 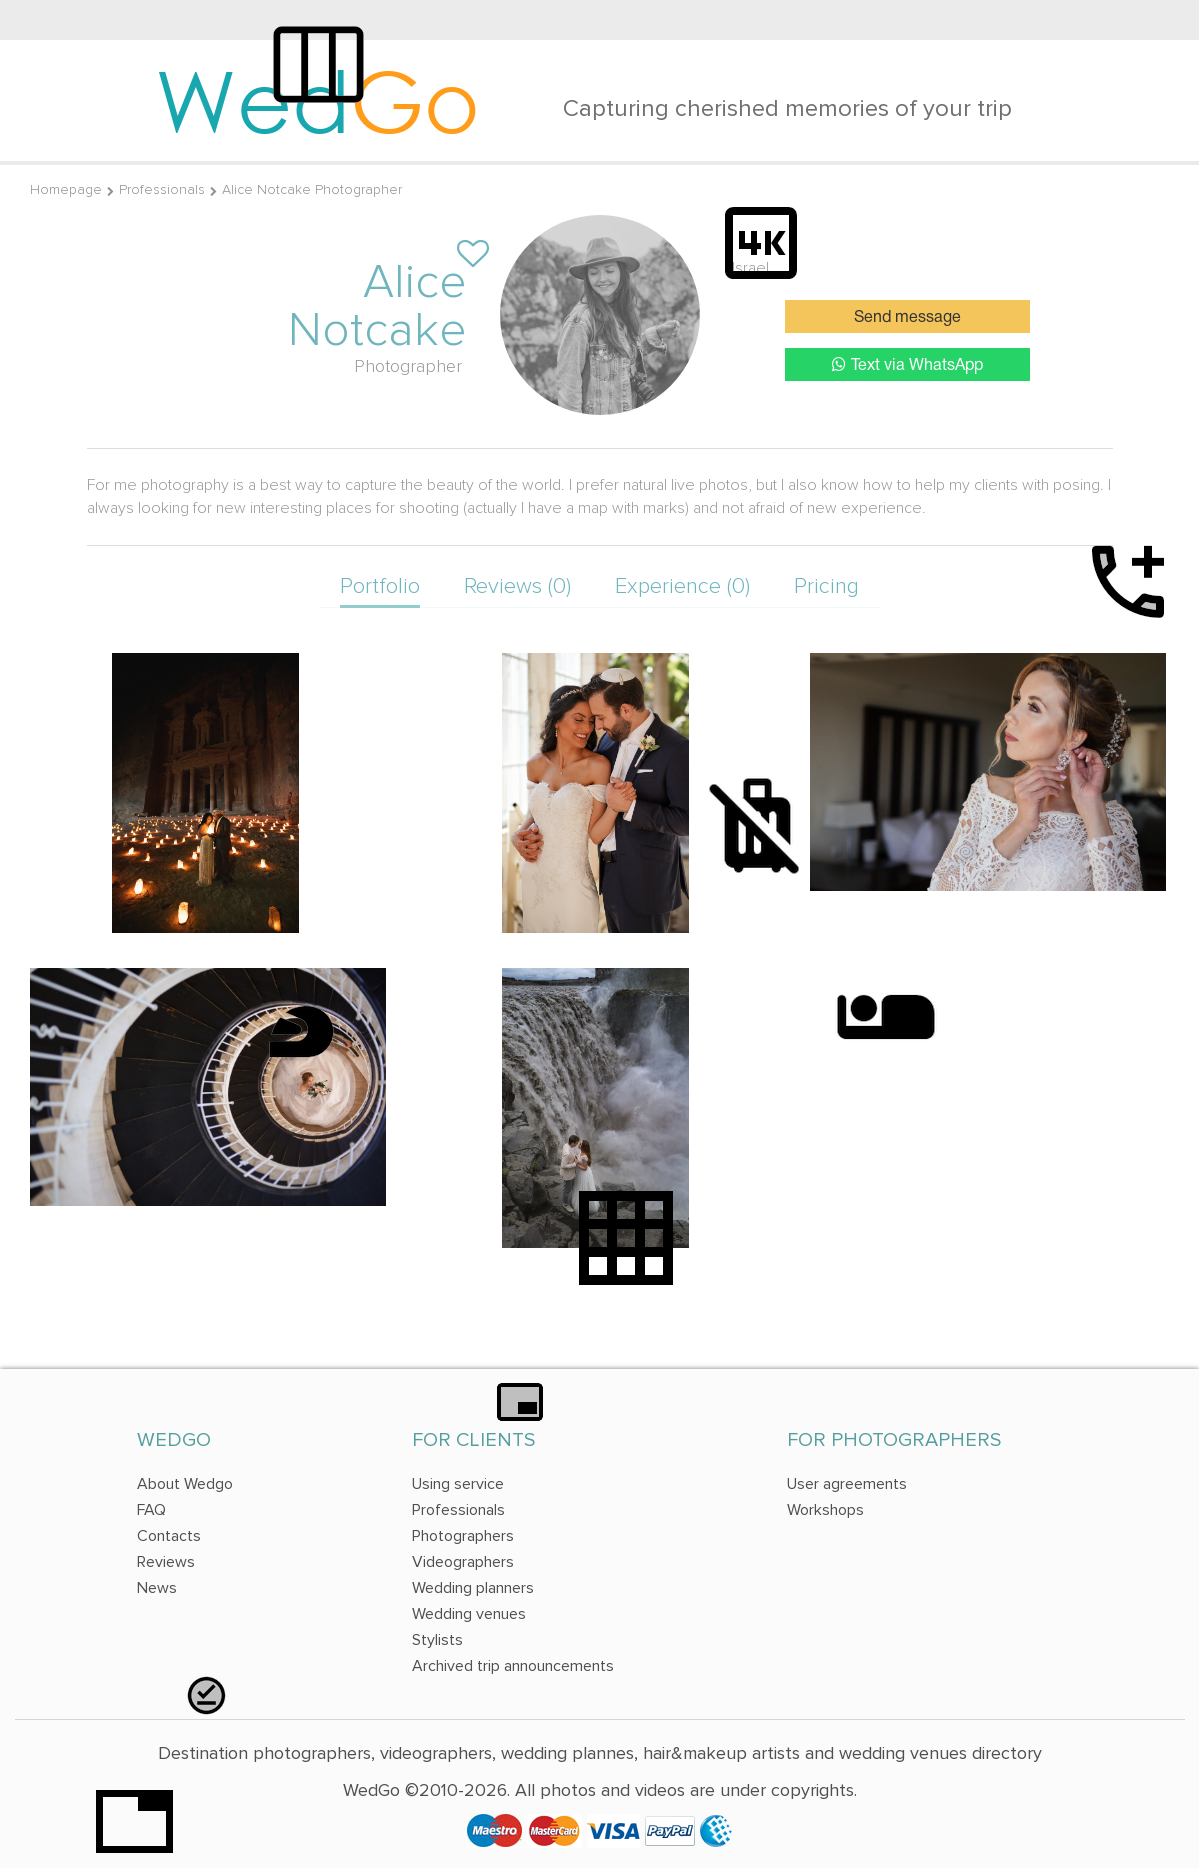 What do you see at coordinates (301, 1031) in the screenshot?
I see `access motorsports or racing content` at bounding box center [301, 1031].